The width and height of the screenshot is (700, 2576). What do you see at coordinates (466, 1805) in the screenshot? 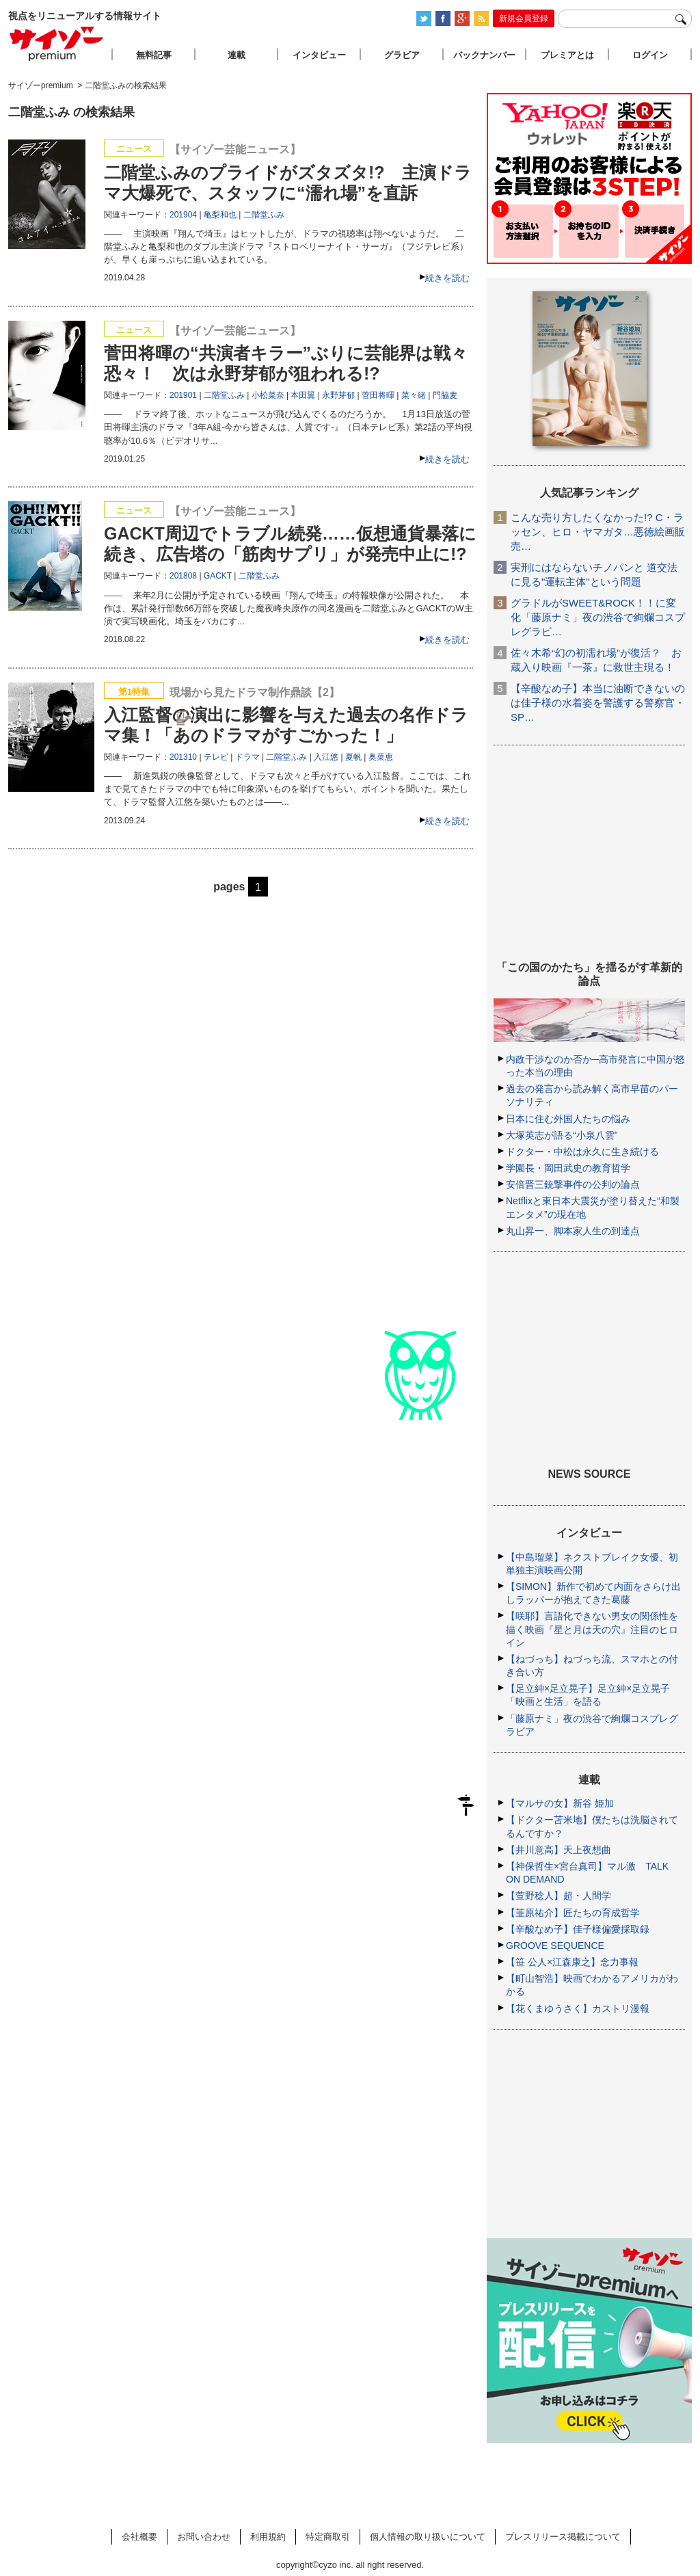
I see `navigate to different game areas or levels` at bounding box center [466, 1805].